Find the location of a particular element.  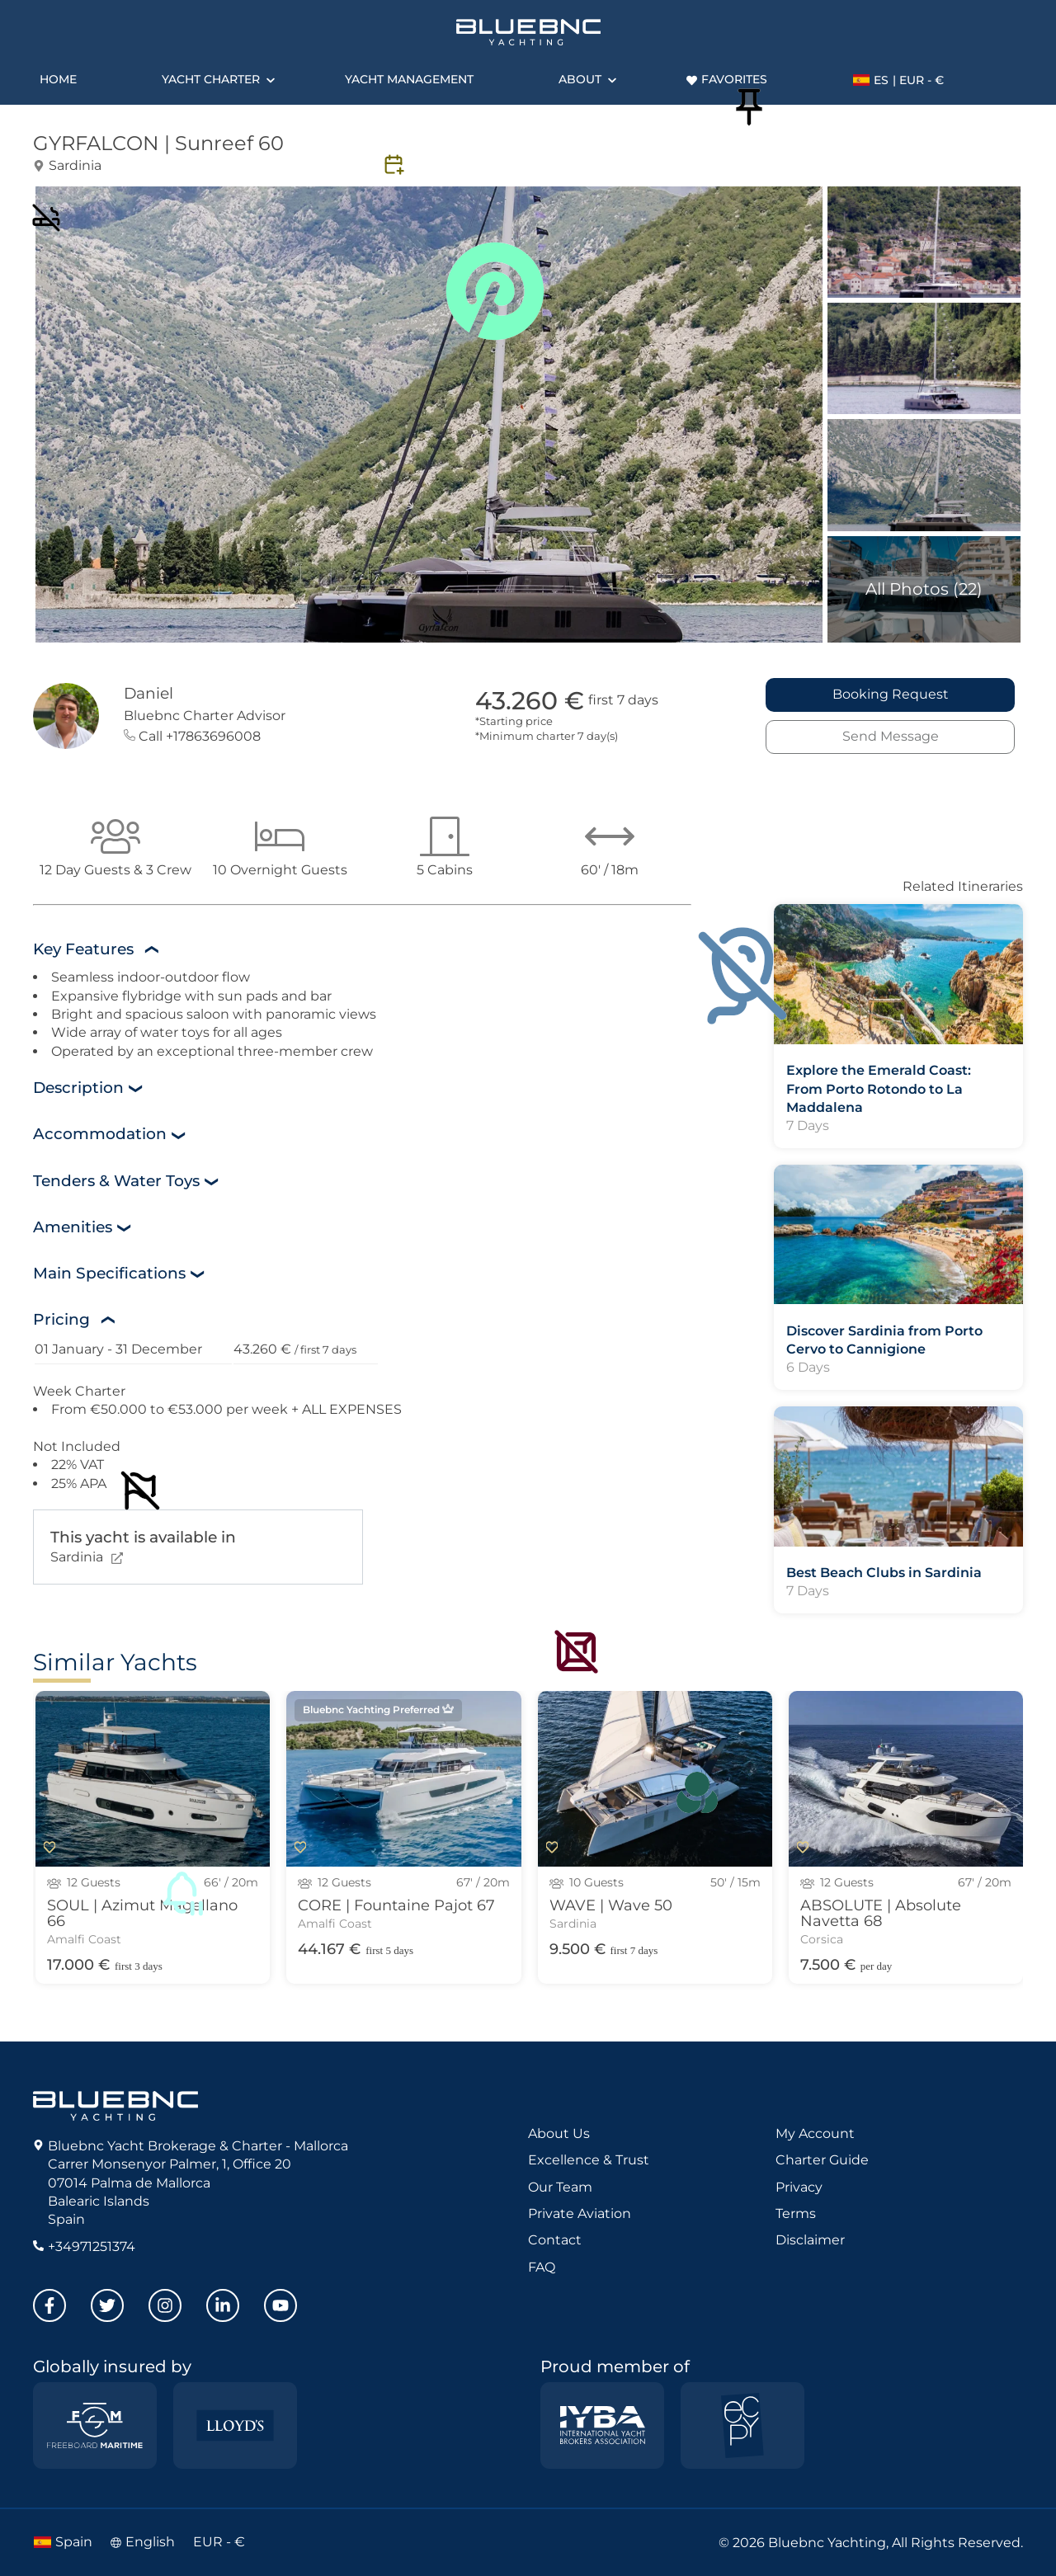

open Pinterest app is located at coordinates (495, 291).